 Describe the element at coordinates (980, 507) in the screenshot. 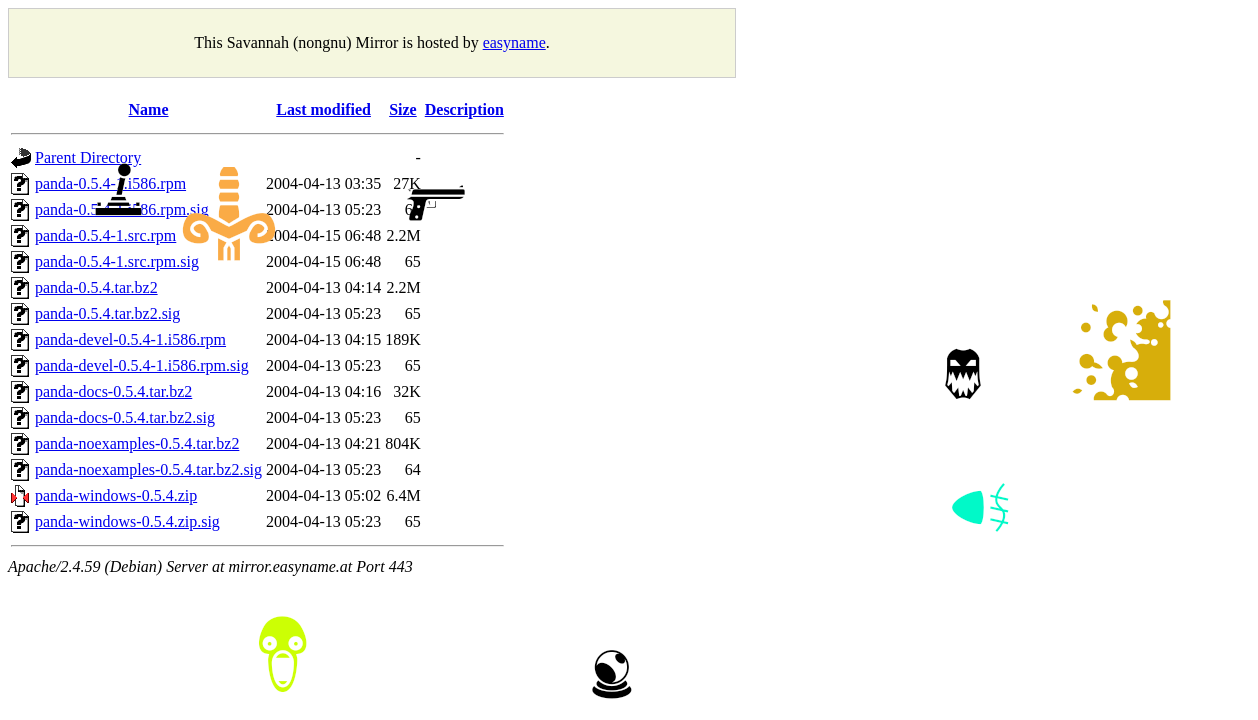

I see `toggle fog lights on or off` at that location.